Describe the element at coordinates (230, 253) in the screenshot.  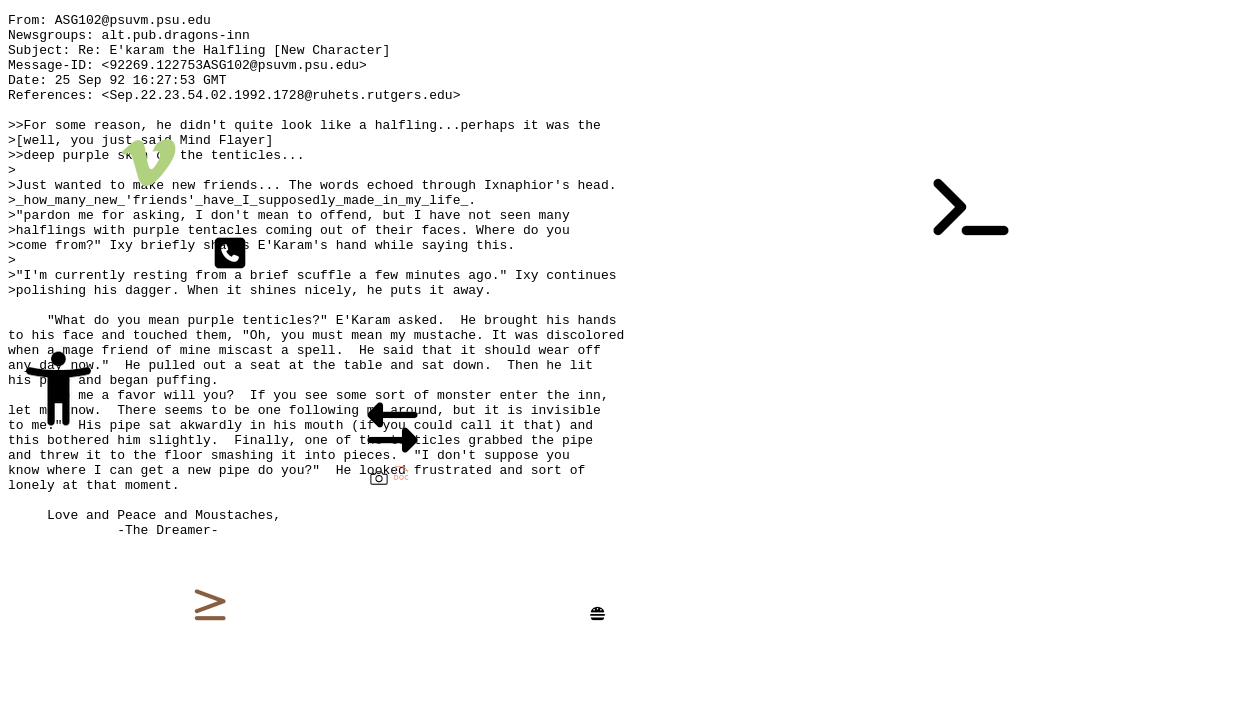
I see `tap to make a phone call` at that location.